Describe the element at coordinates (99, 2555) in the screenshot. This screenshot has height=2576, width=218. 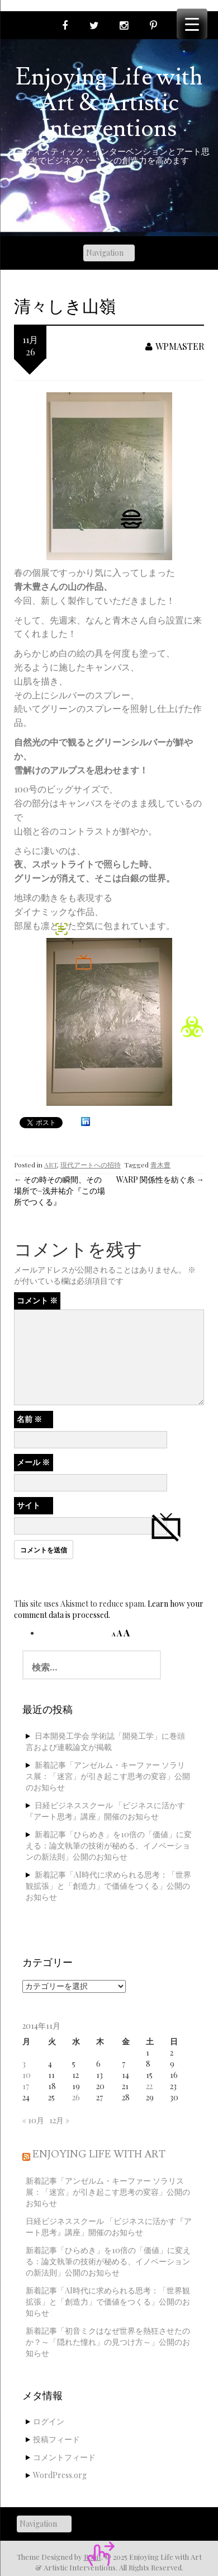
I see `swipe right to continue or advance` at that location.